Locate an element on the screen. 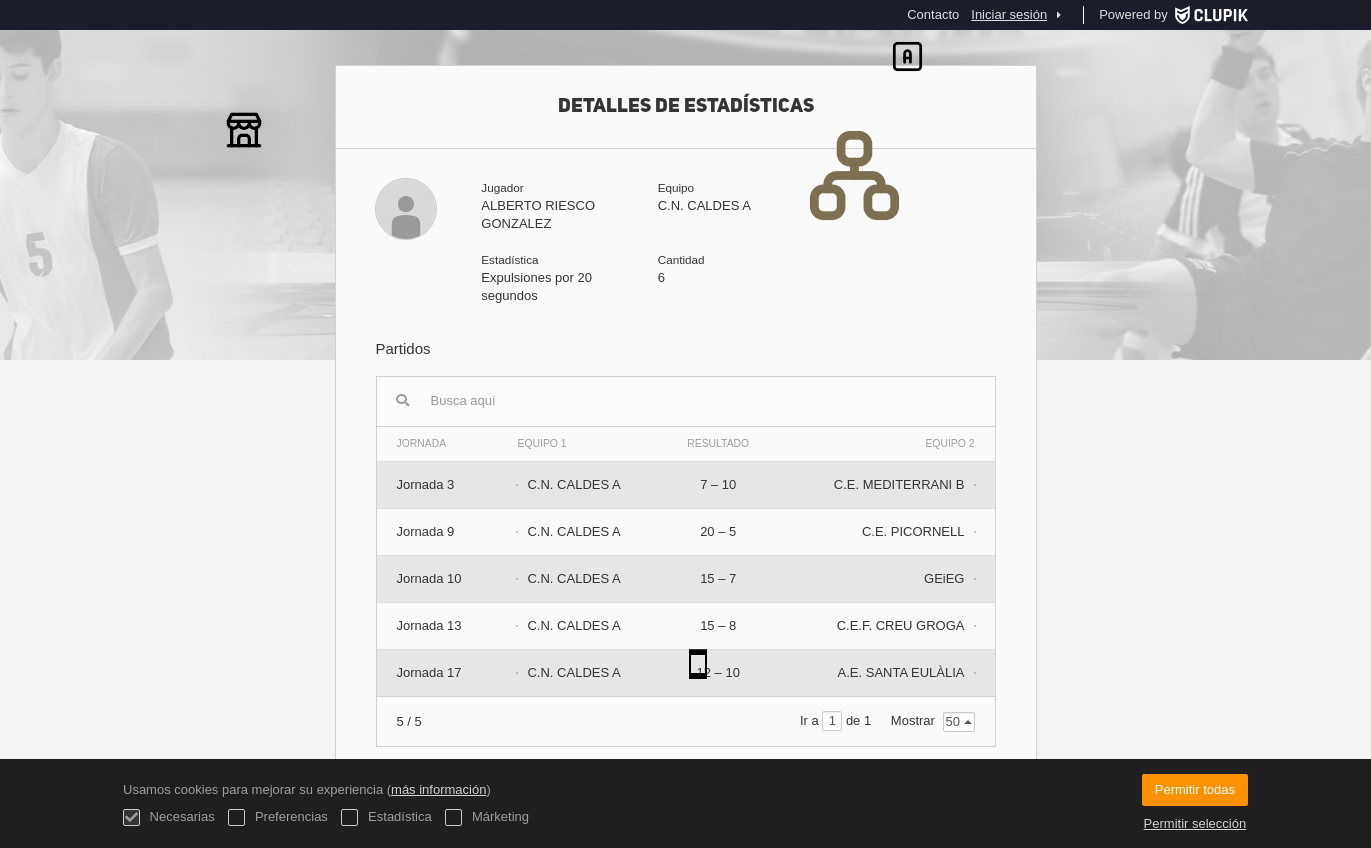 The width and height of the screenshot is (1371, 848). indicates mobile device or smartphone view is located at coordinates (698, 664).